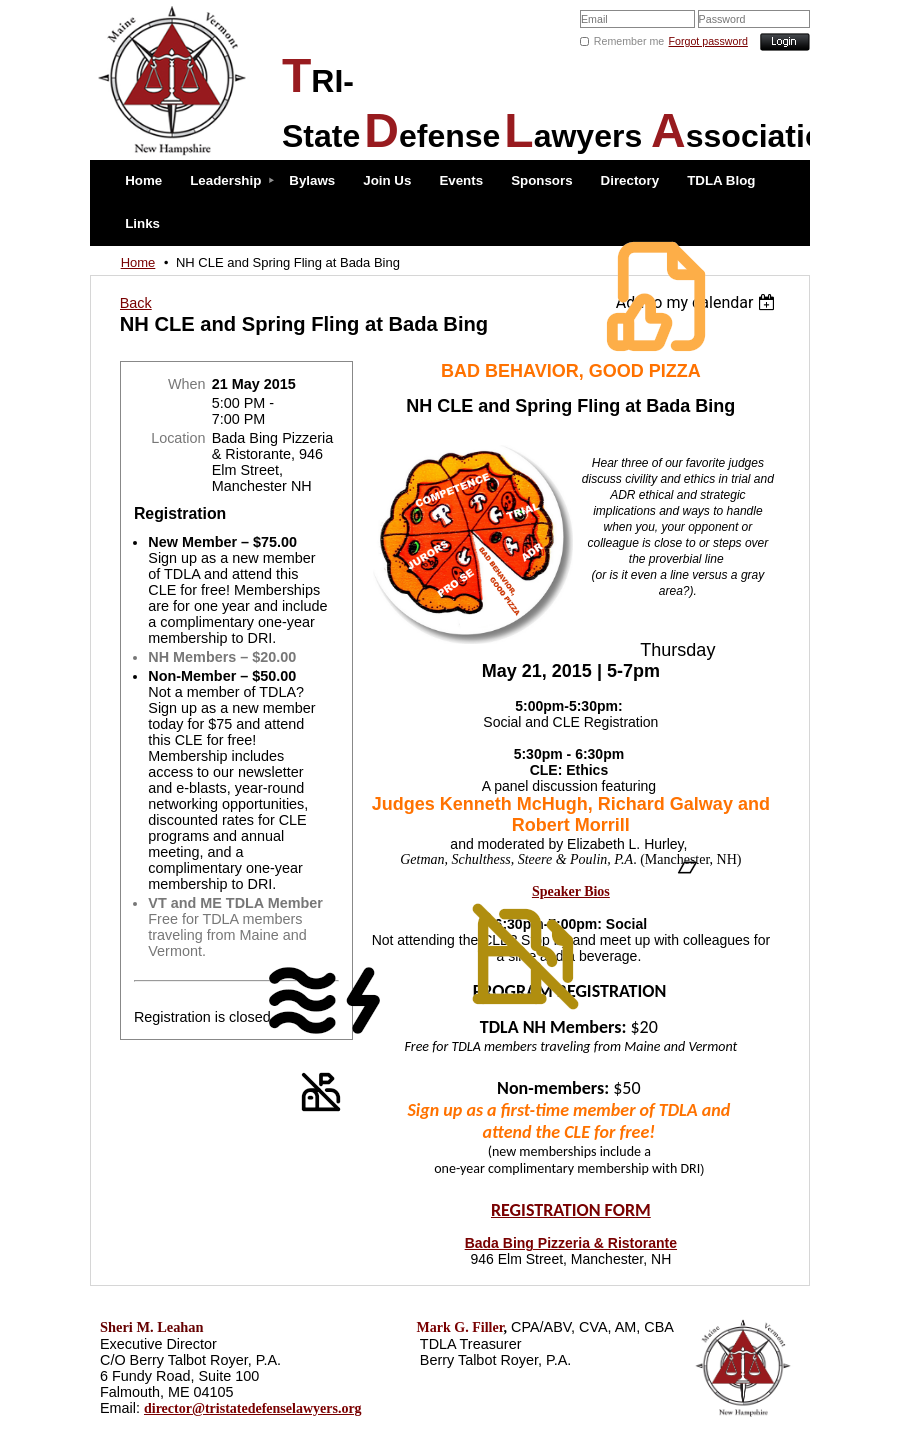 Image resolution: width=900 pixels, height=1450 pixels. I want to click on like or approve a document, so click(661, 296).